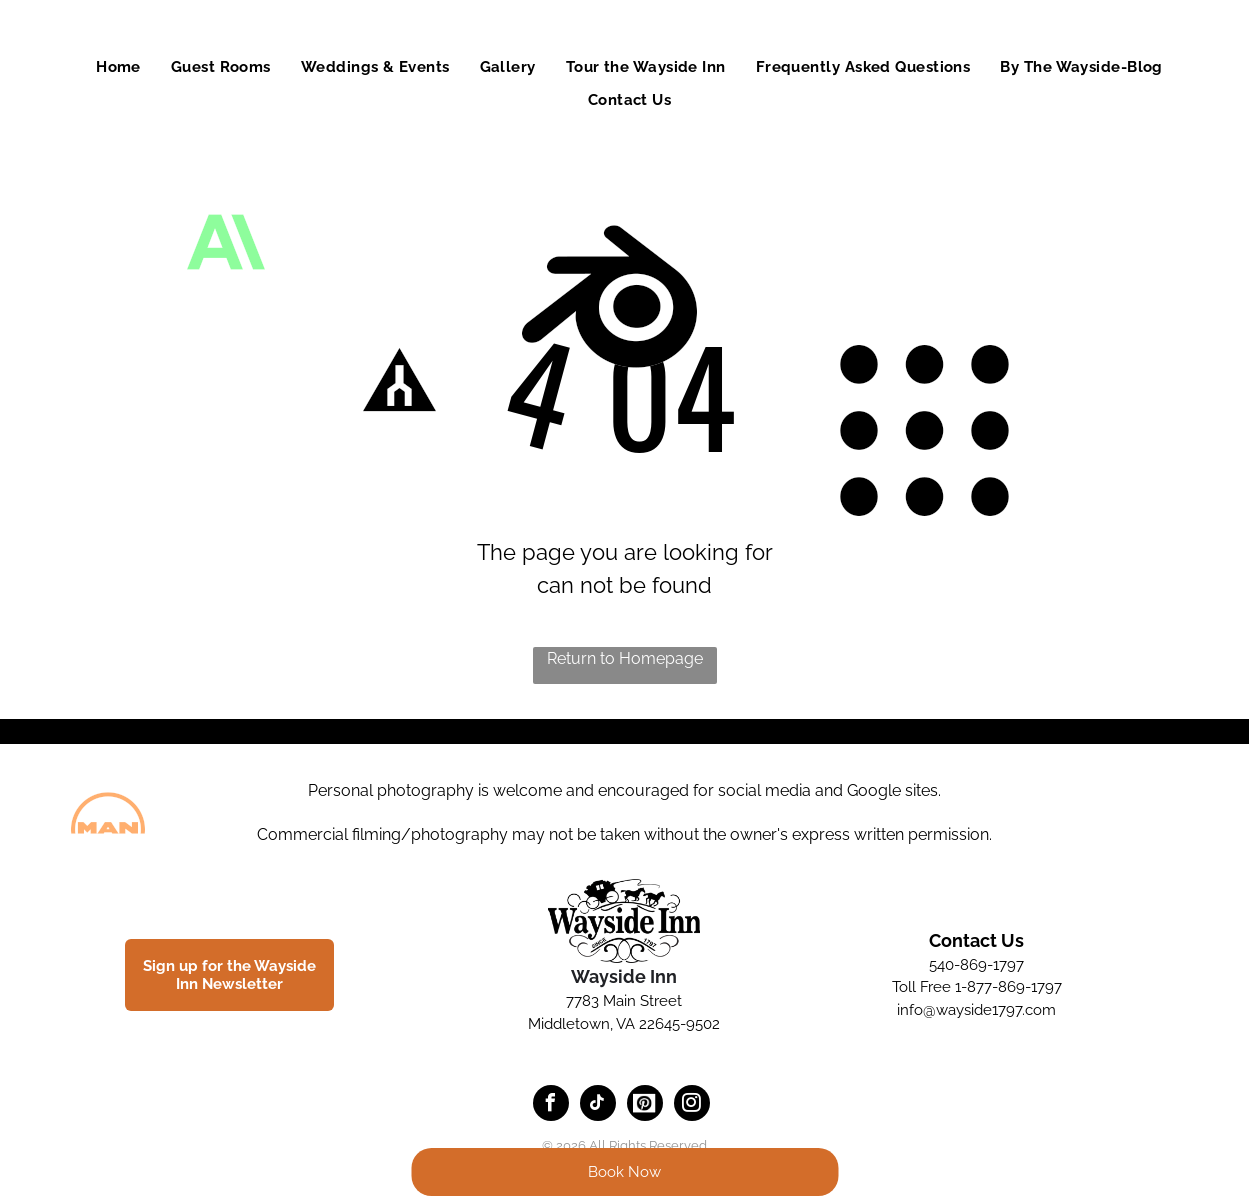  Describe the element at coordinates (399, 379) in the screenshot. I see `open the Trailforks app` at that location.